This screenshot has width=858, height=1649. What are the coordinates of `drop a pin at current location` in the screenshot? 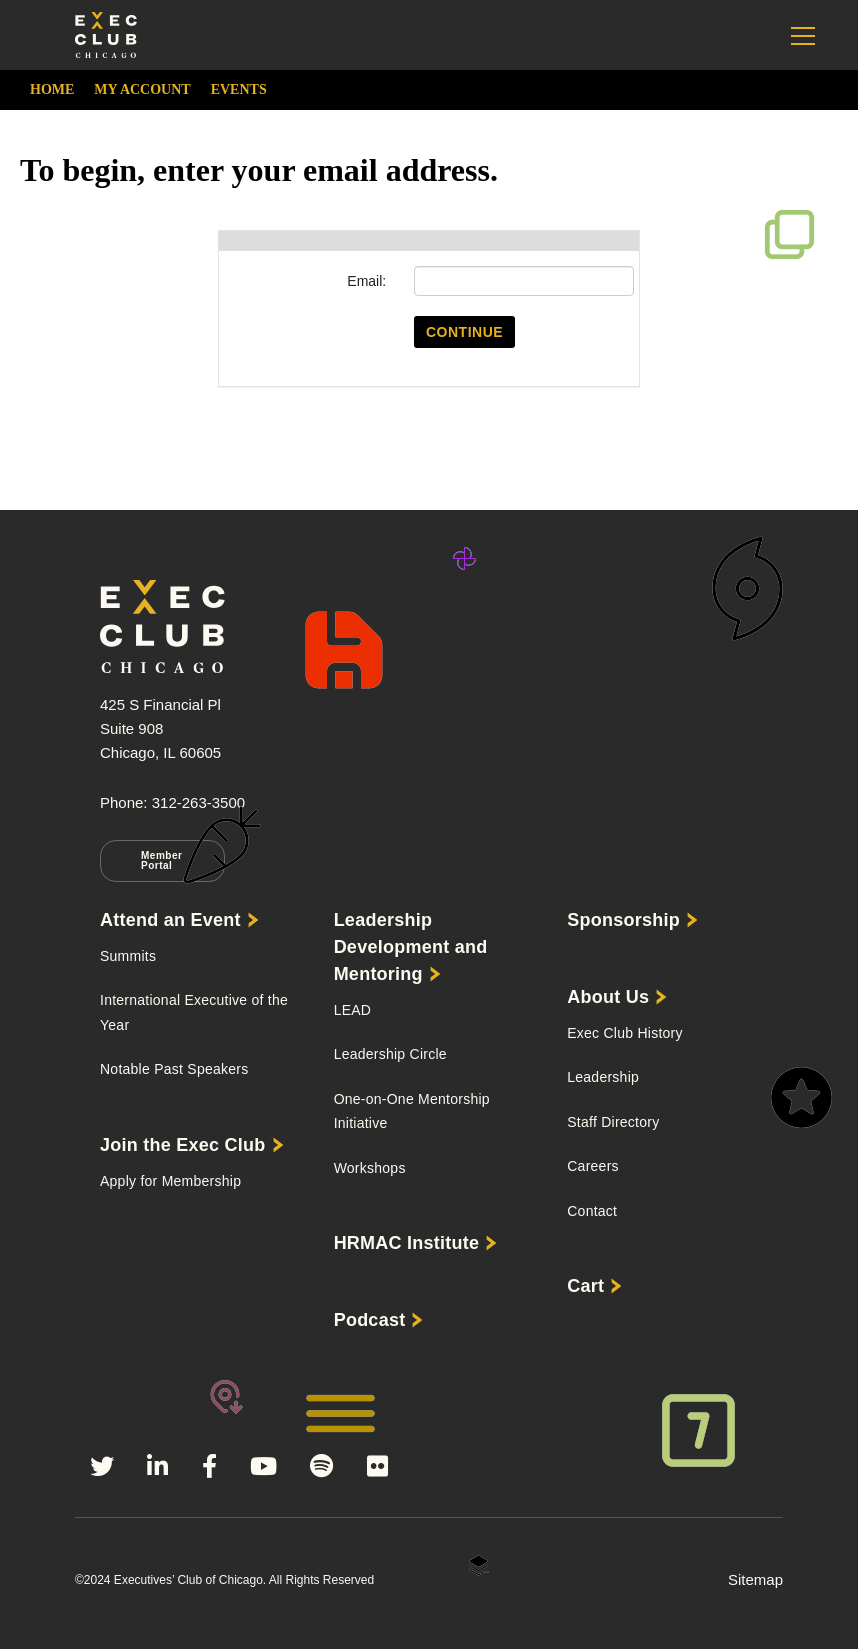 It's located at (225, 1396).